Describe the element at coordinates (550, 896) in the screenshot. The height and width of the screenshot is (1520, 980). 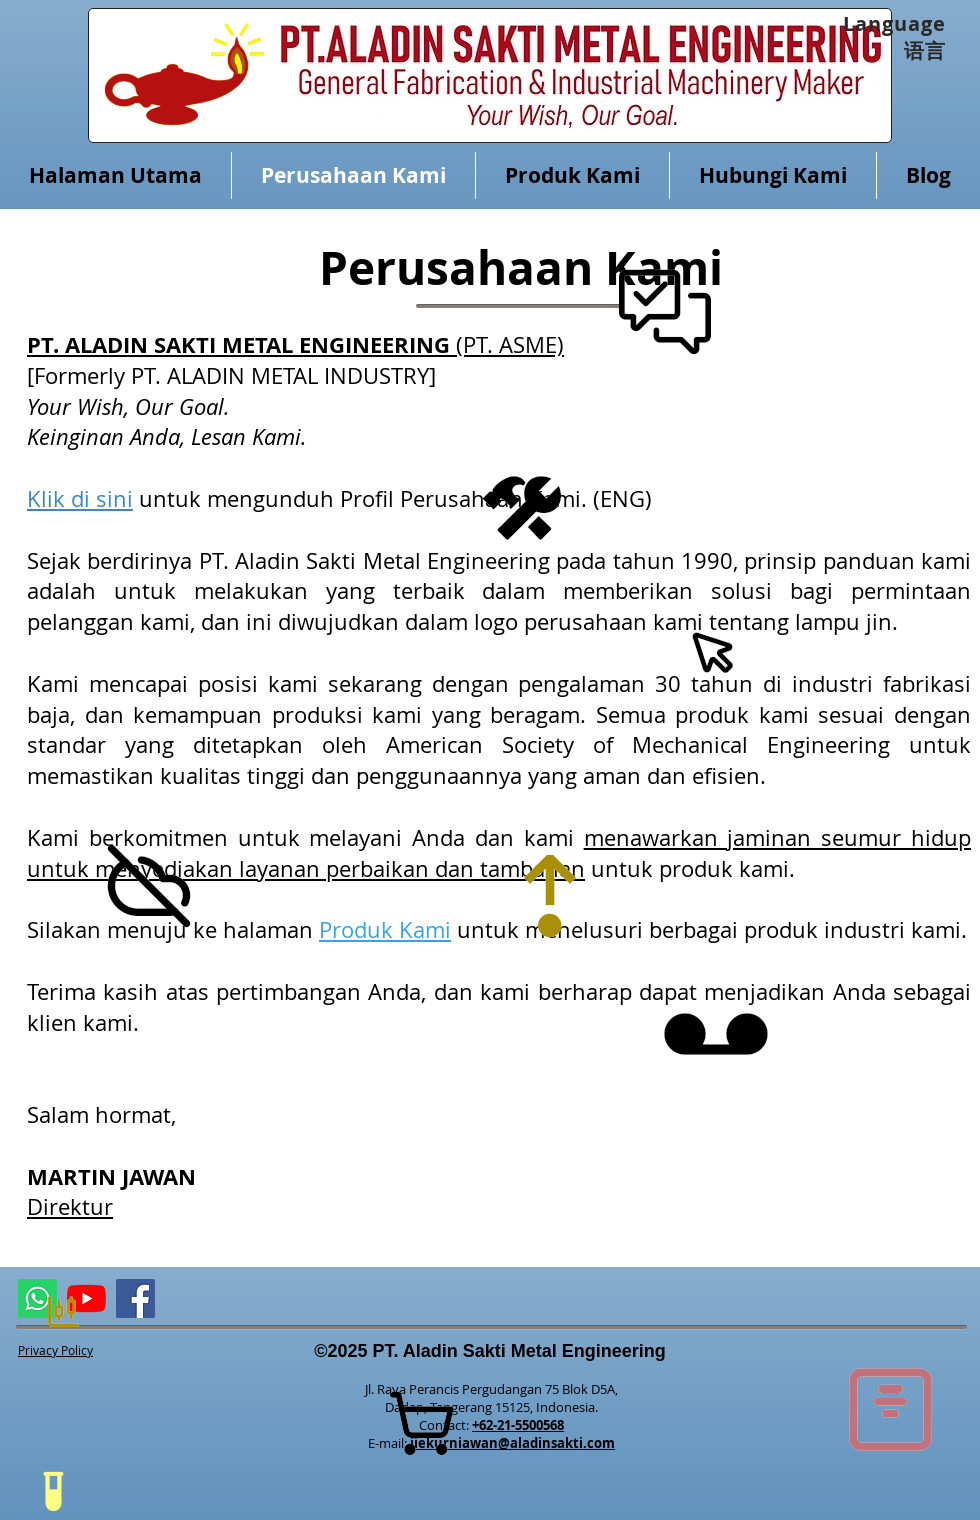
I see `step out of the current function during debugging` at that location.